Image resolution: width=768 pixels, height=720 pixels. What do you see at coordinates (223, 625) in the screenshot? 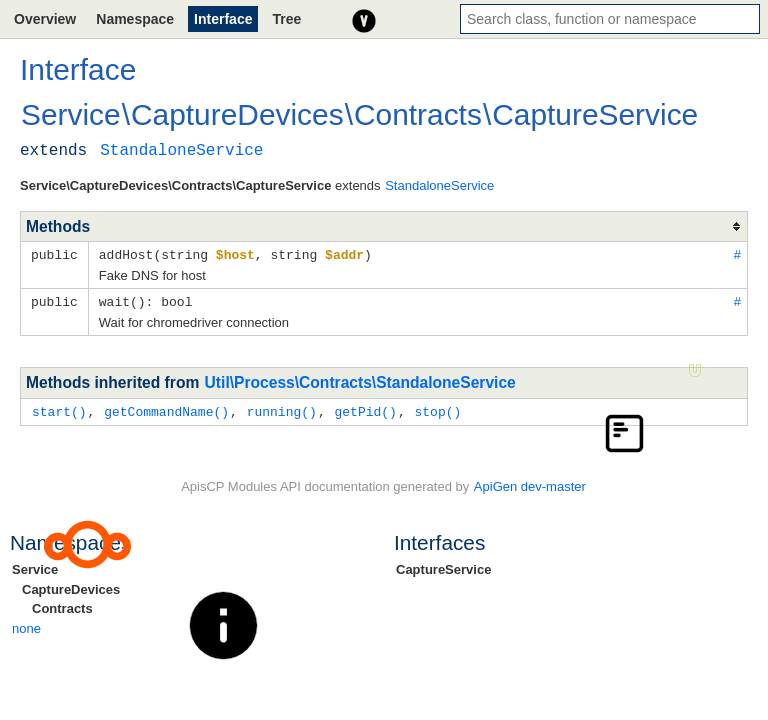
I see `view more information` at bounding box center [223, 625].